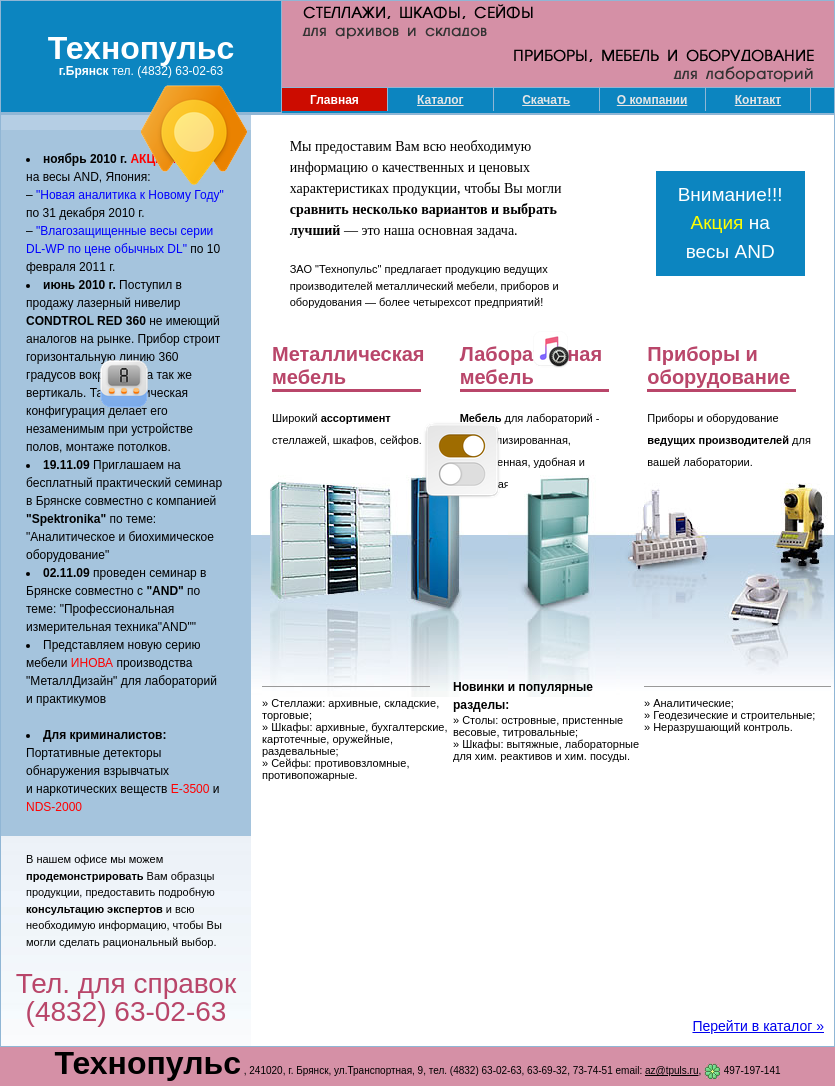 Image resolution: width=835 pixels, height=1086 pixels. Describe the element at coordinates (462, 460) in the screenshot. I see `open gnome tweaks to customize desktop settings` at that location.